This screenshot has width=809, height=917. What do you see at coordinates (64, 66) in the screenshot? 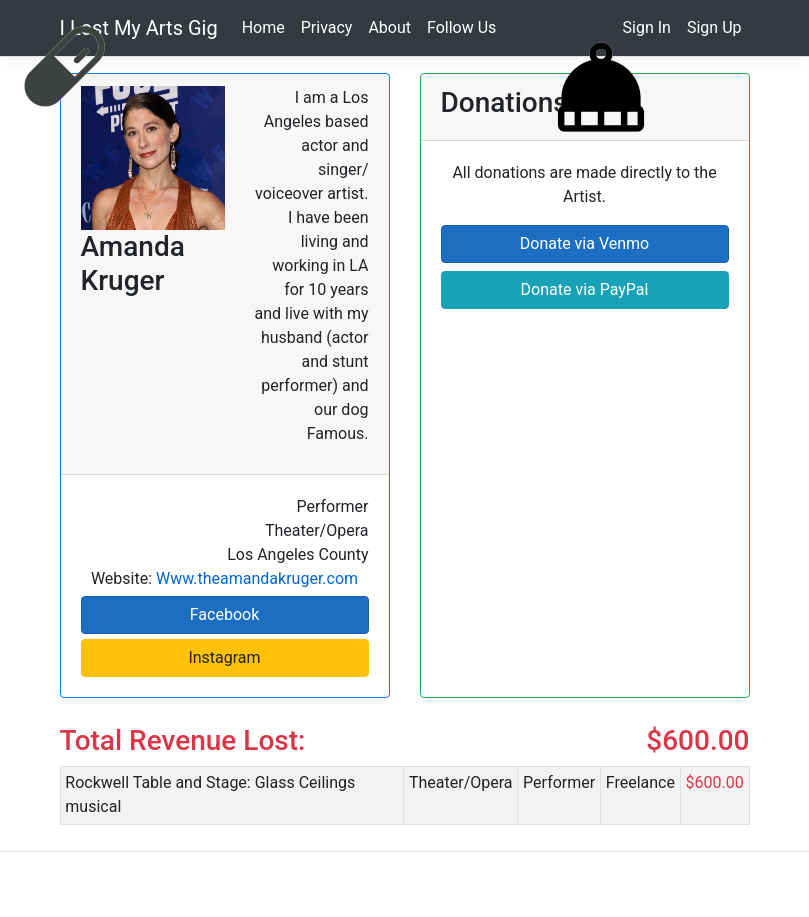
I see `access medication reminders or health features` at bounding box center [64, 66].